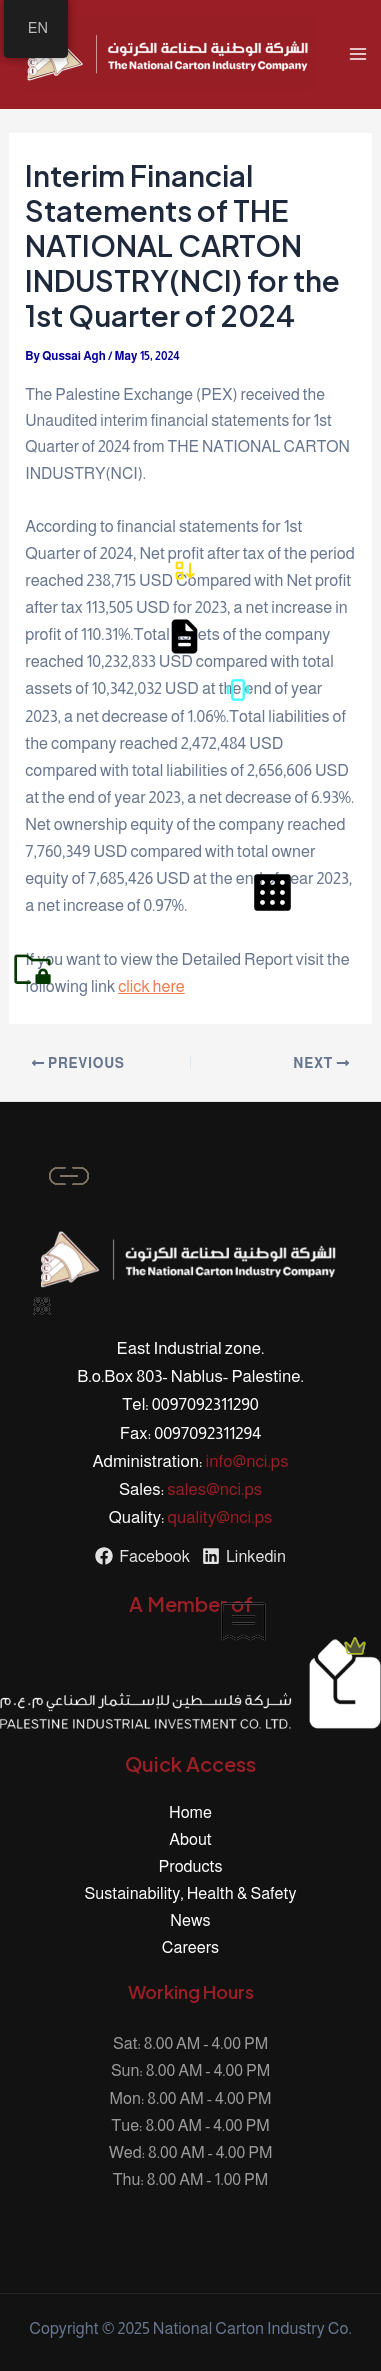 Image resolution: width=381 pixels, height=2371 pixels. What do you see at coordinates (355, 1647) in the screenshot?
I see `indicates premium or pro membership status` at bounding box center [355, 1647].